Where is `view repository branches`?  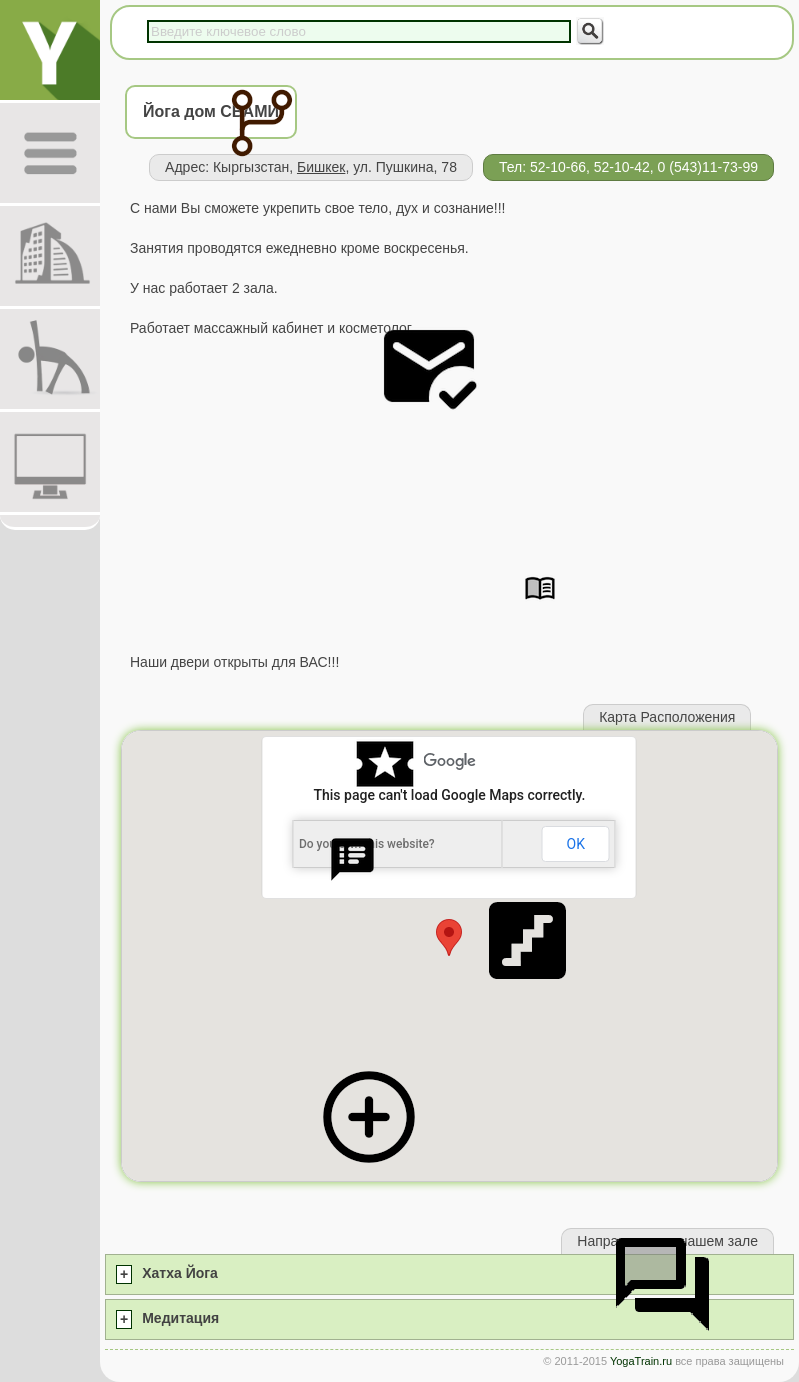
view repository branches is located at coordinates (262, 123).